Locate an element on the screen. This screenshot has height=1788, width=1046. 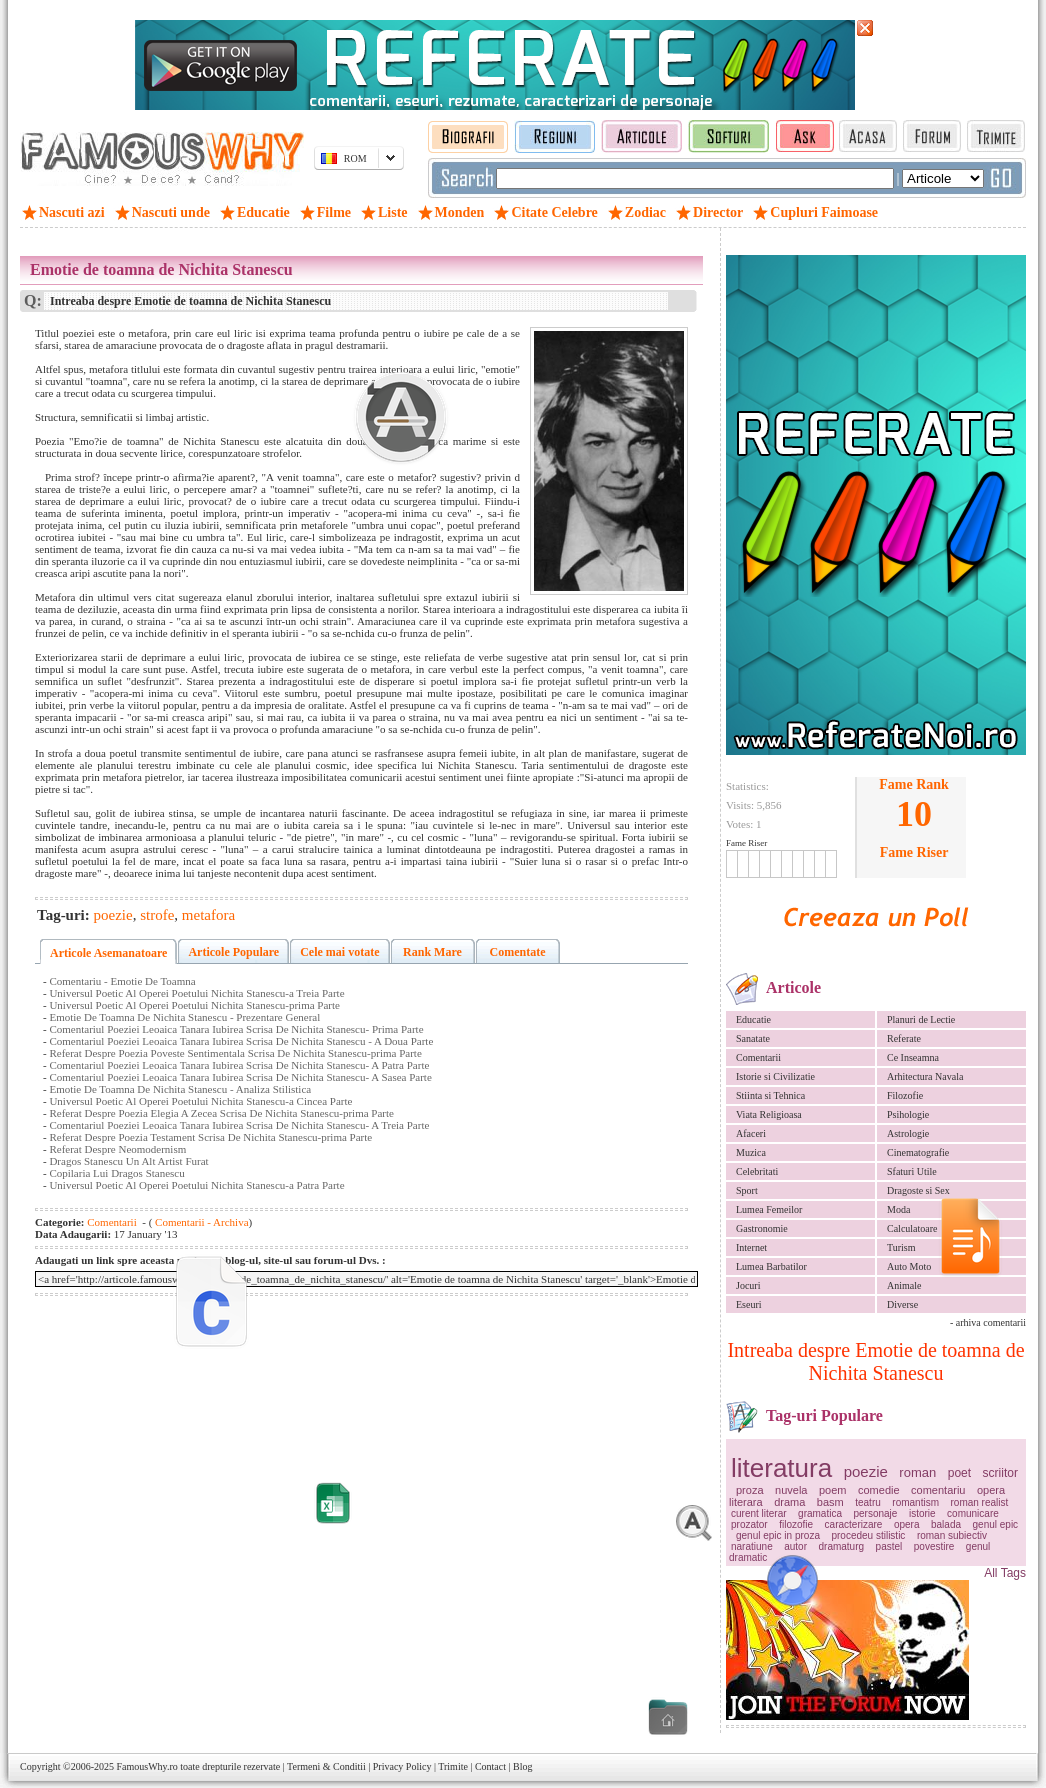
mp3 playlist file type indicator is located at coordinates (970, 1237).